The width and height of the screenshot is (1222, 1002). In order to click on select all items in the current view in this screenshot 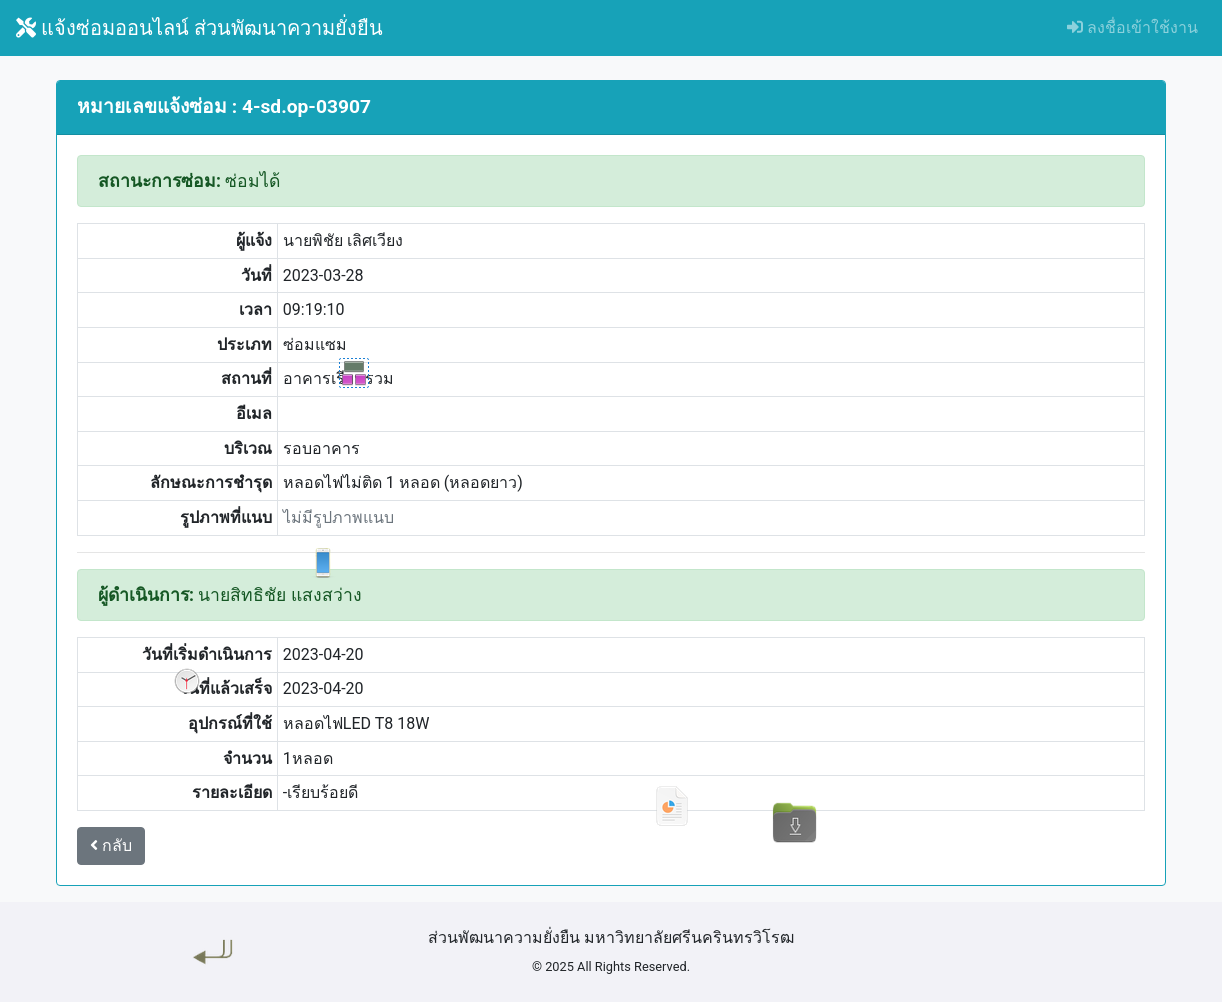, I will do `click(354, 373)`.